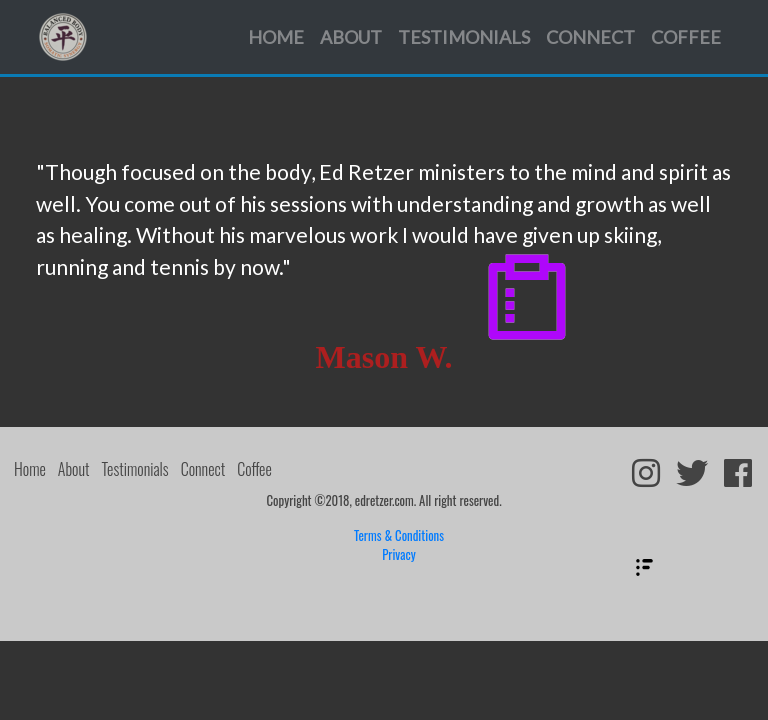 The image size is (768, 720). What do you see at coordinates (527, 297) in the screenshot?
I see `access survey or feedback form` at bounding box center [527, 297].